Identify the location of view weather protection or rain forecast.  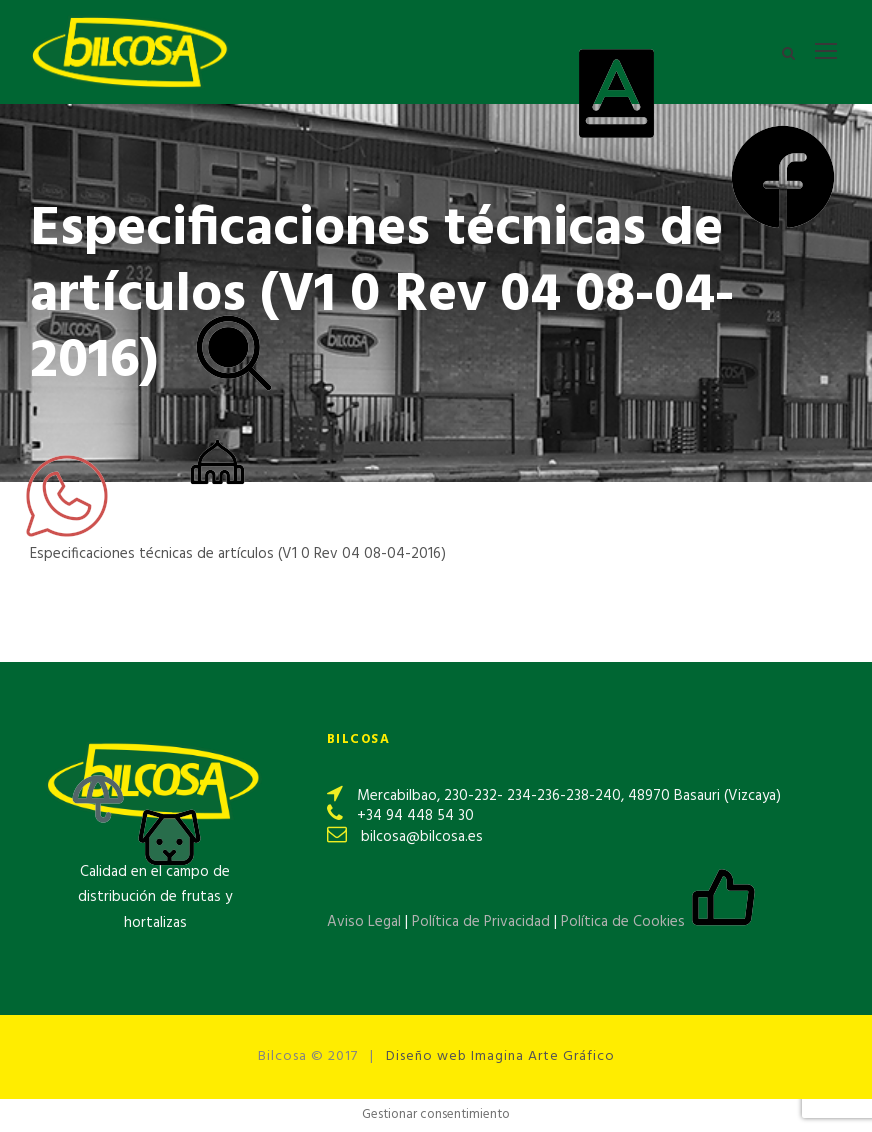
(98, 799).